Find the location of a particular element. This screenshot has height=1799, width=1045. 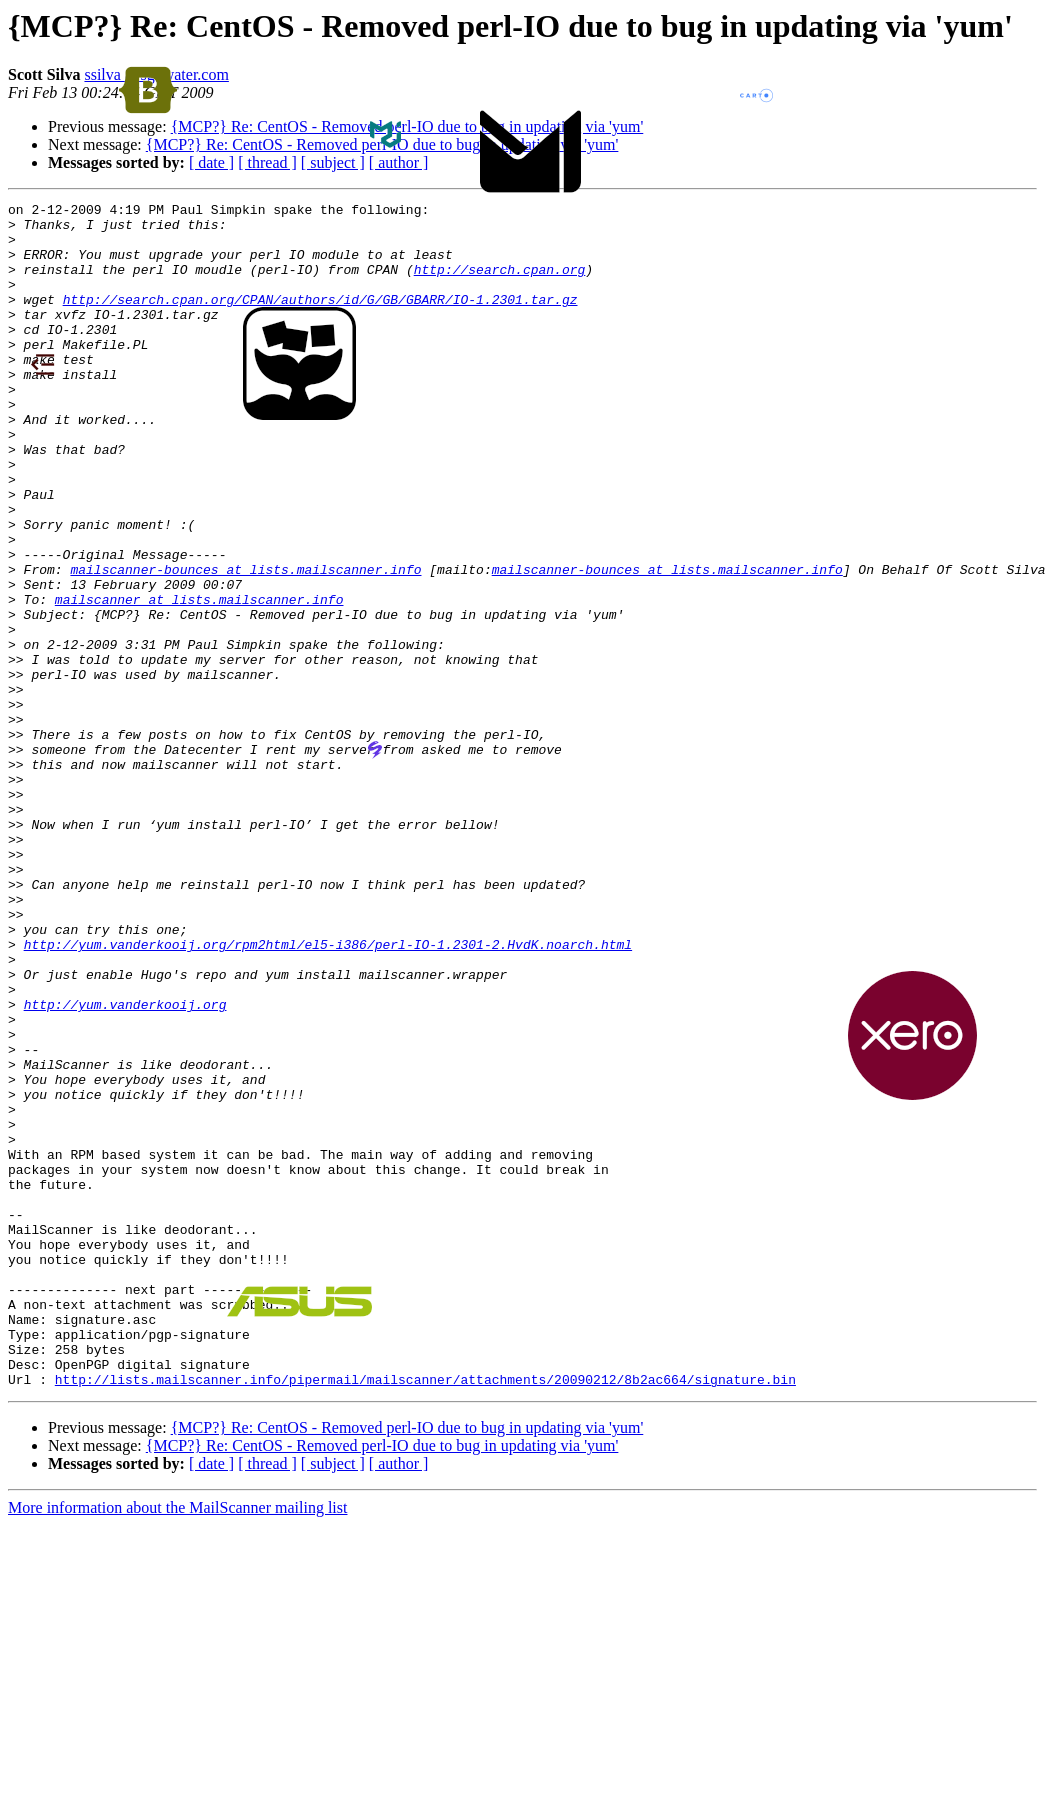

open xero accounting software is located at coordinates (912, 1035).